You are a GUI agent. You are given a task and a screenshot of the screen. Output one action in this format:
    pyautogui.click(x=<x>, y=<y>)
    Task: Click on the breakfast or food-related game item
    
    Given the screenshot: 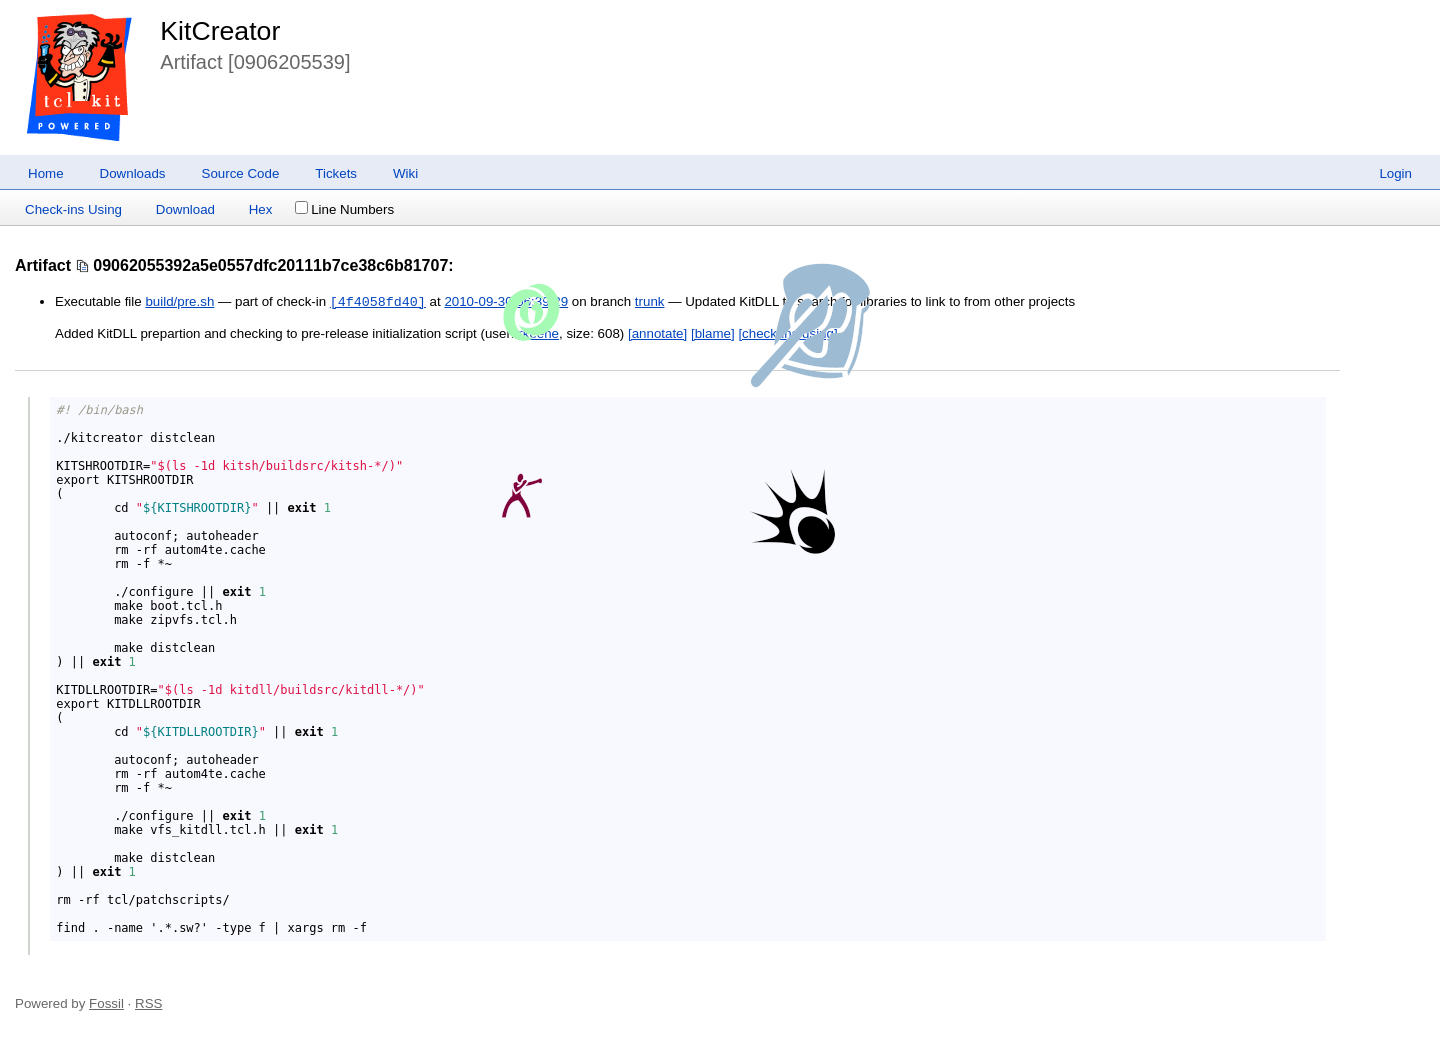 What is the action you would take?
    pyautogui.click(x=810, y=325)
    